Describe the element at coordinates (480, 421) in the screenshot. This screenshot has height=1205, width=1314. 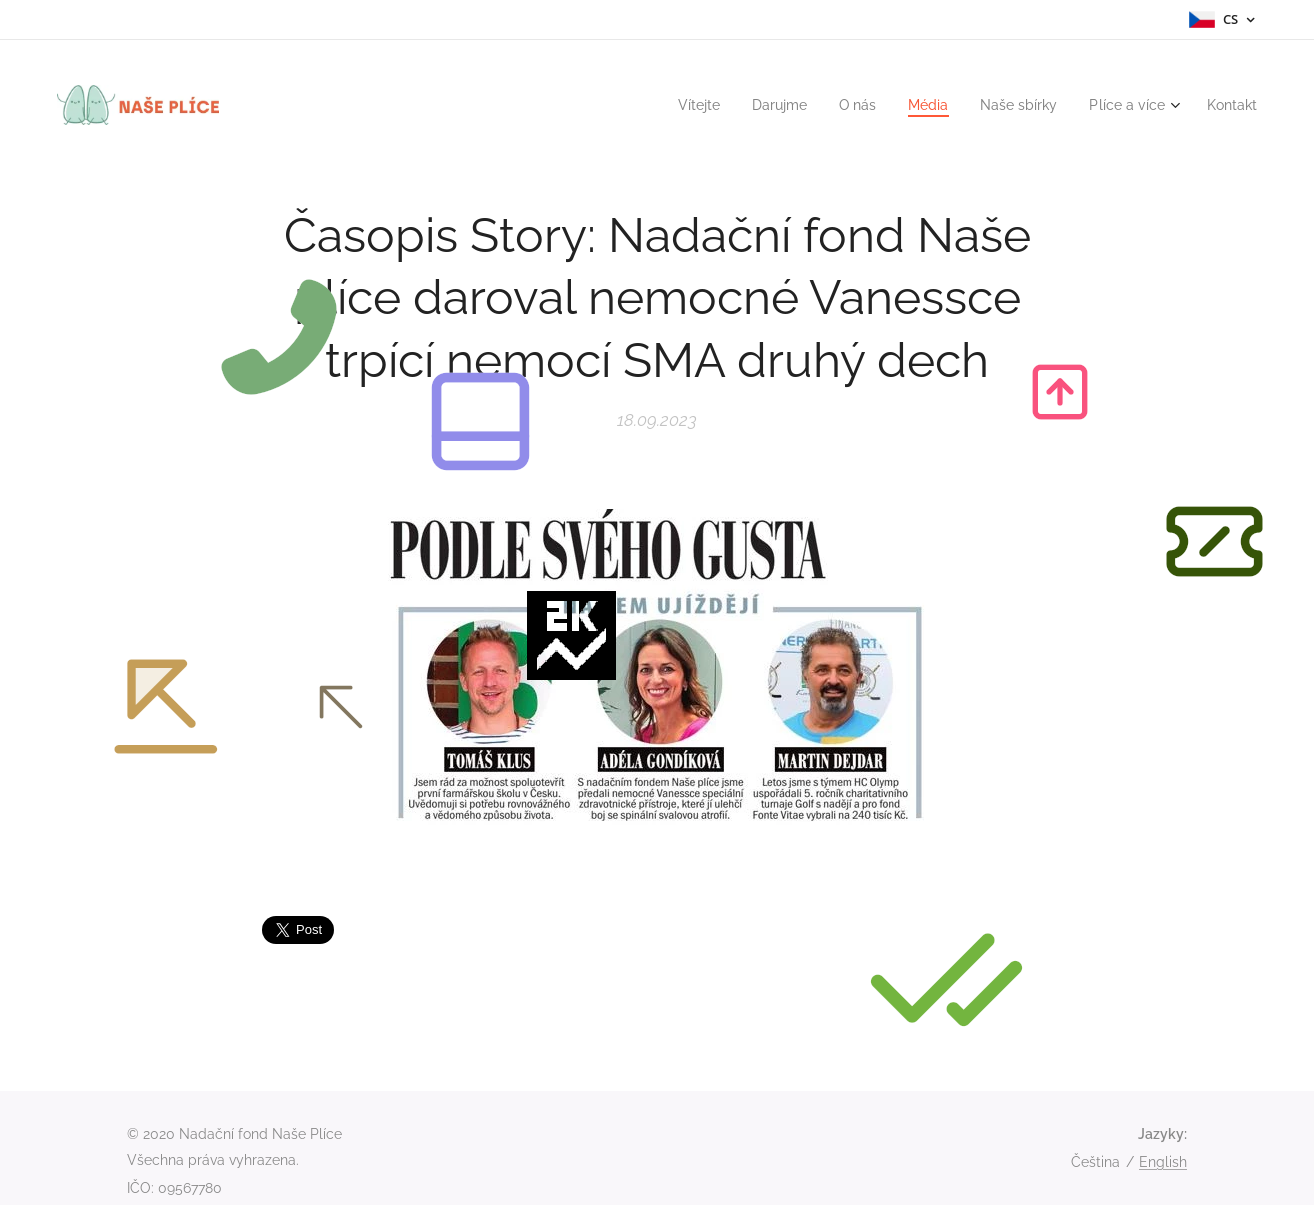
I see `toggle bottom panel visibility` at that location.